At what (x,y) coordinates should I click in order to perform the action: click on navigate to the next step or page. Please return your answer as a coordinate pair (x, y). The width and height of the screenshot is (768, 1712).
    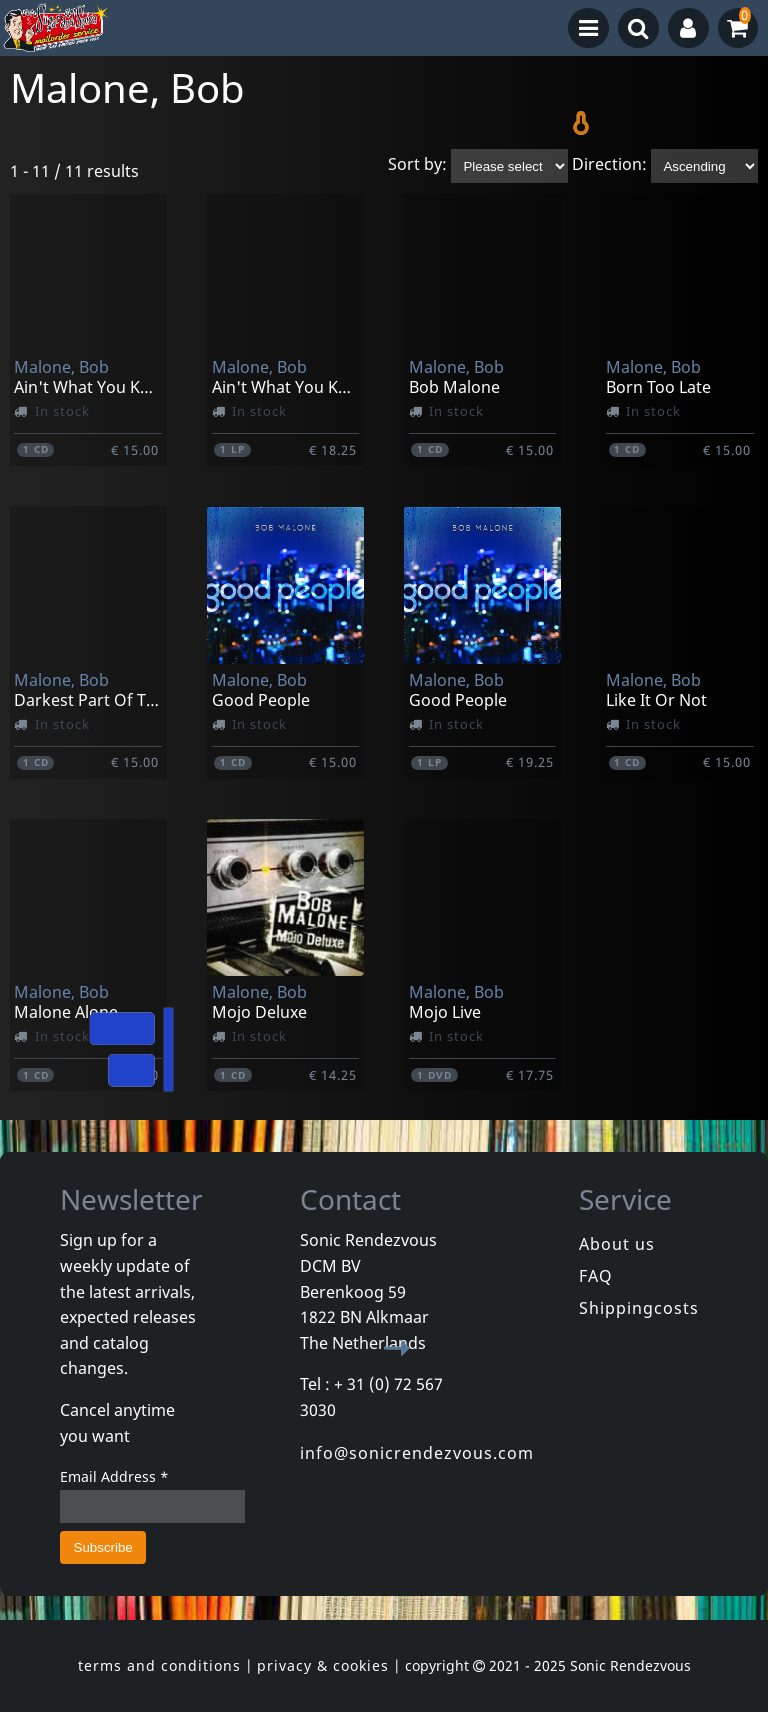
    Looking at the image, I should click on (397, 1348).